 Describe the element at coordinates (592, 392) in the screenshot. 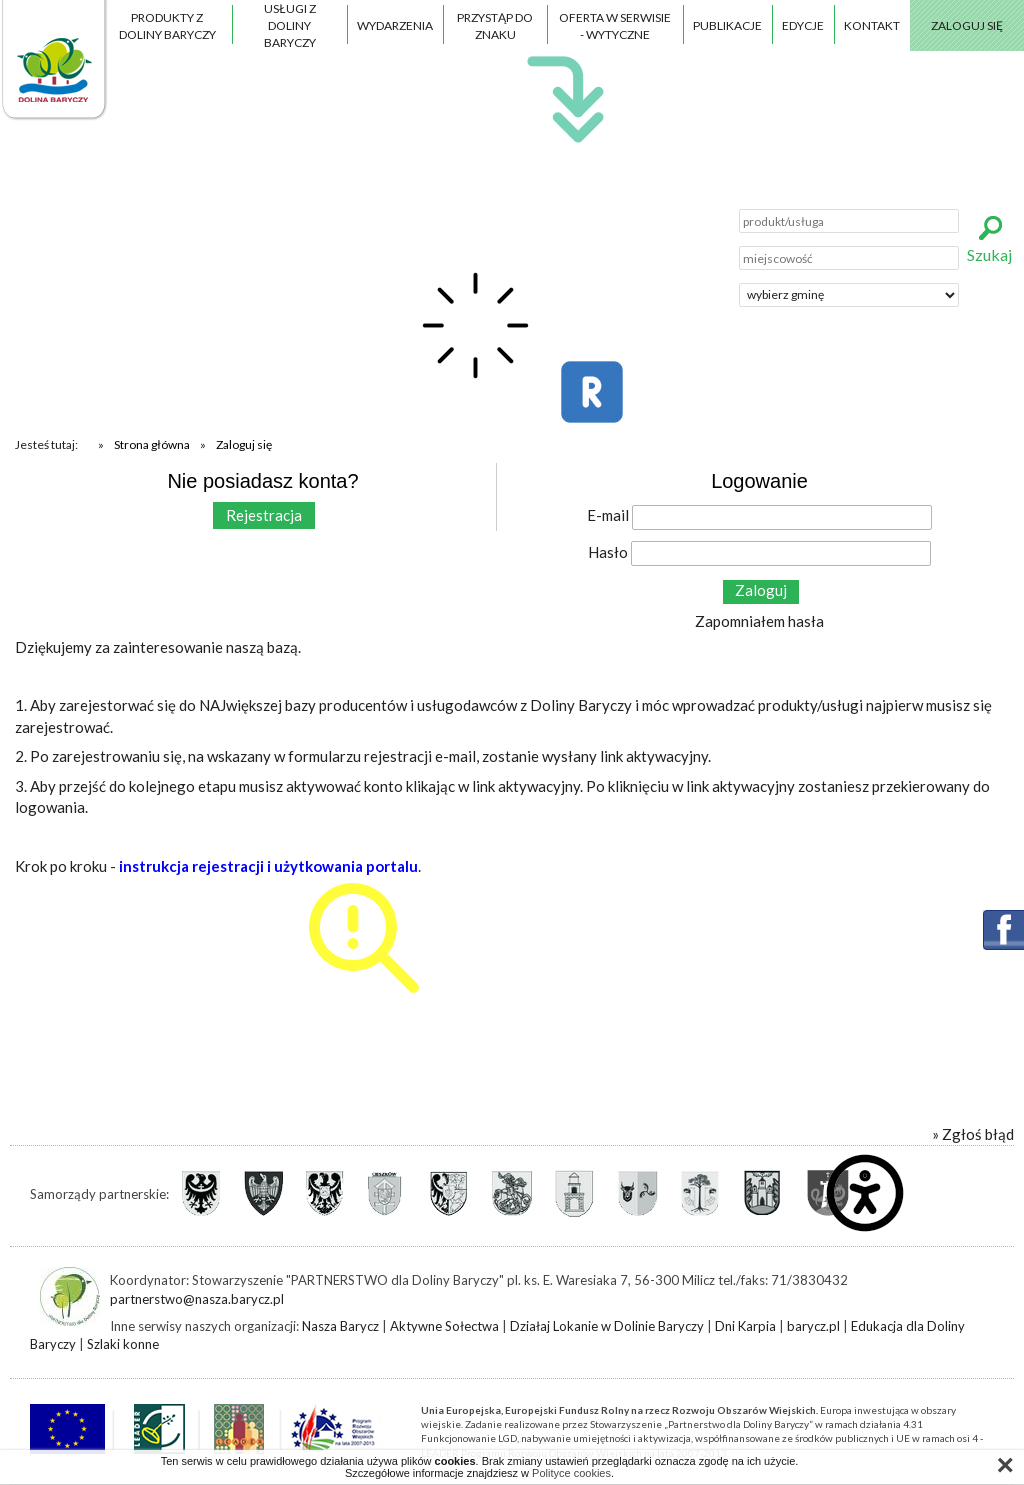

I see `indicates a rating or review section` at that location.